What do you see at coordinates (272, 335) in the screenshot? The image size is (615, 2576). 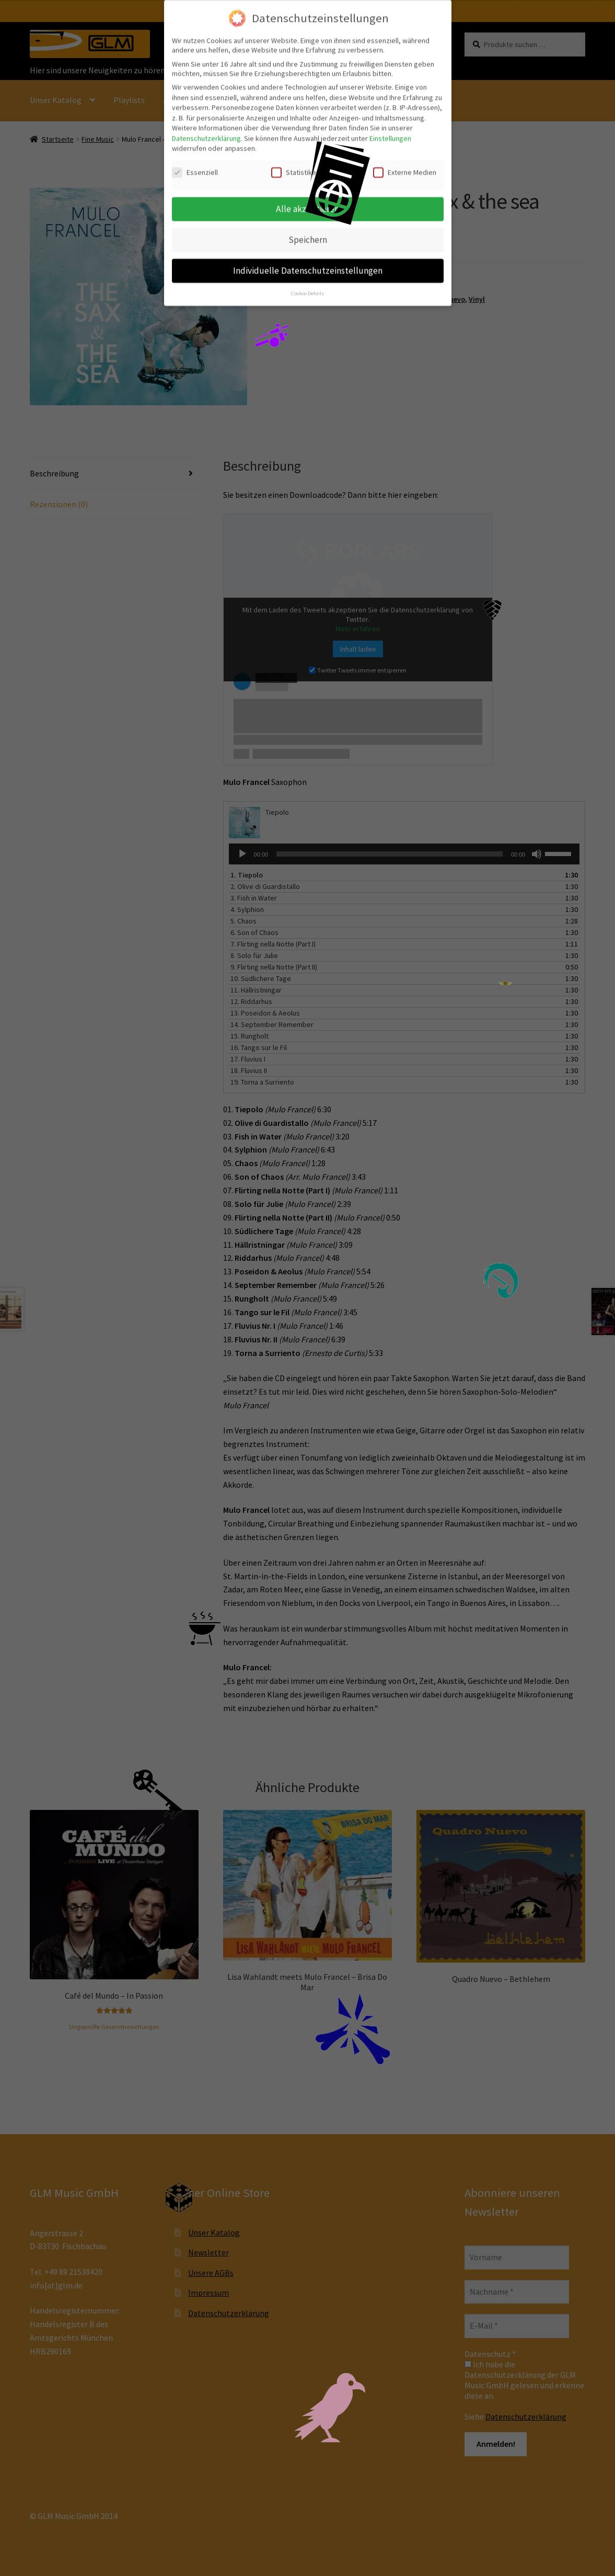 I see `ballista siege weapon icon for strategy game` at bounding box center [272, 335].